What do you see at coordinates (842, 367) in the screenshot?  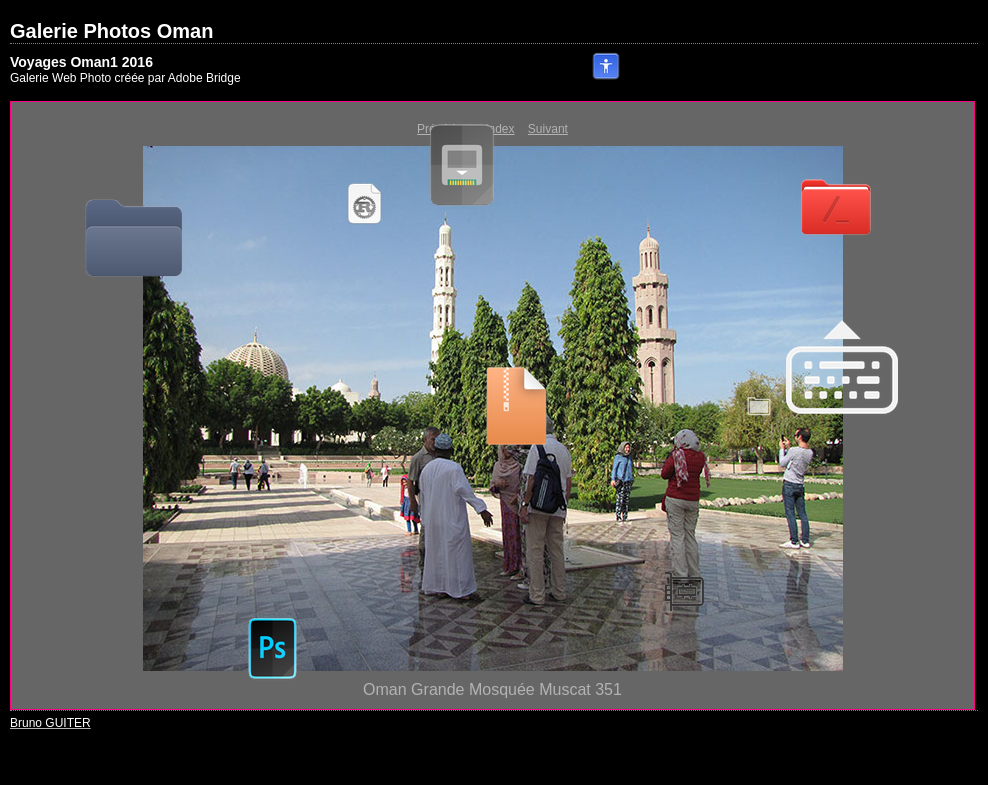 I see `show virtual keyboard` at bounding box center [842, 367].